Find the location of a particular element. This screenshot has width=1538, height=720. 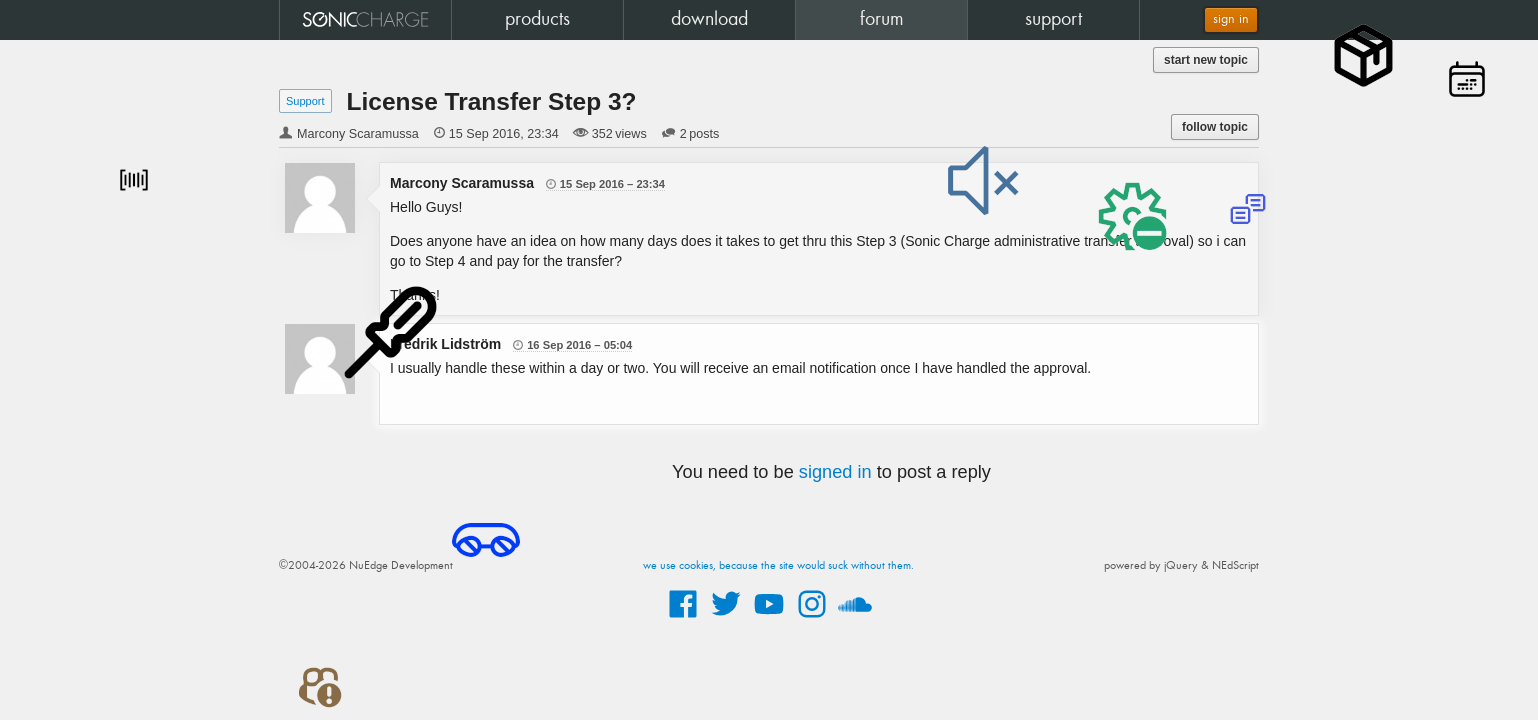

exclude file or folder from settings is located at coordinates (1132, 216).